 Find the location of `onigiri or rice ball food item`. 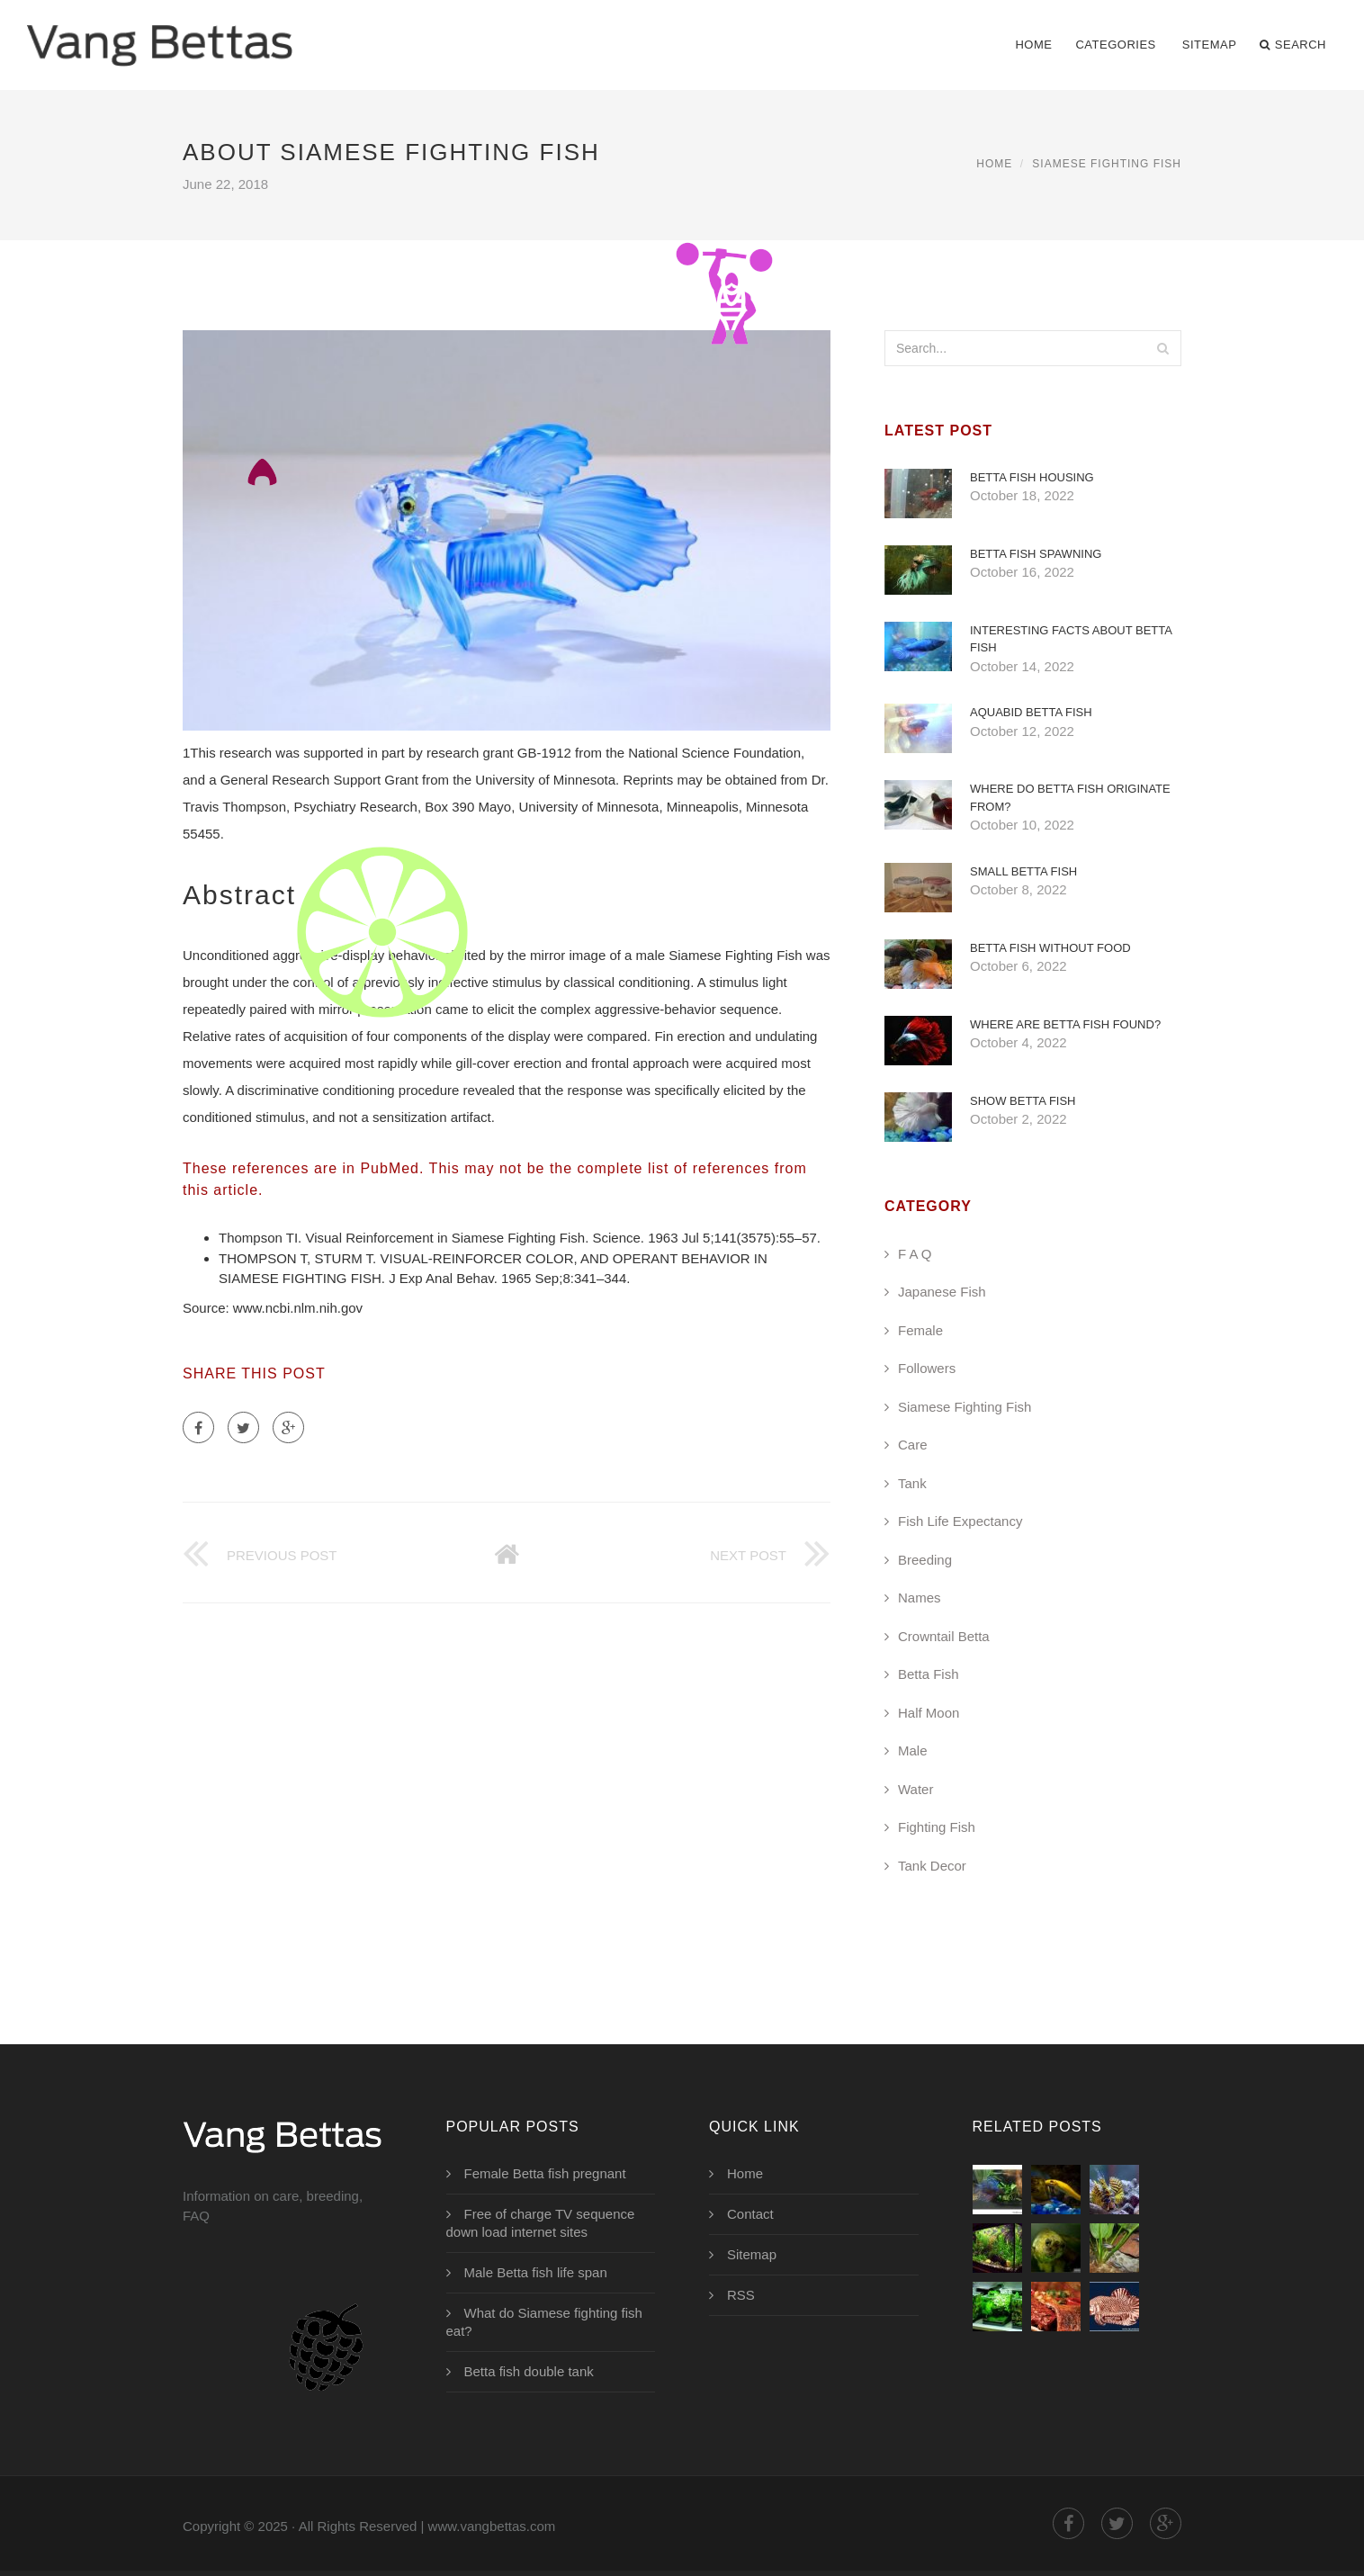

onigiri or rice ball food item is located at coordinates (262, 471).